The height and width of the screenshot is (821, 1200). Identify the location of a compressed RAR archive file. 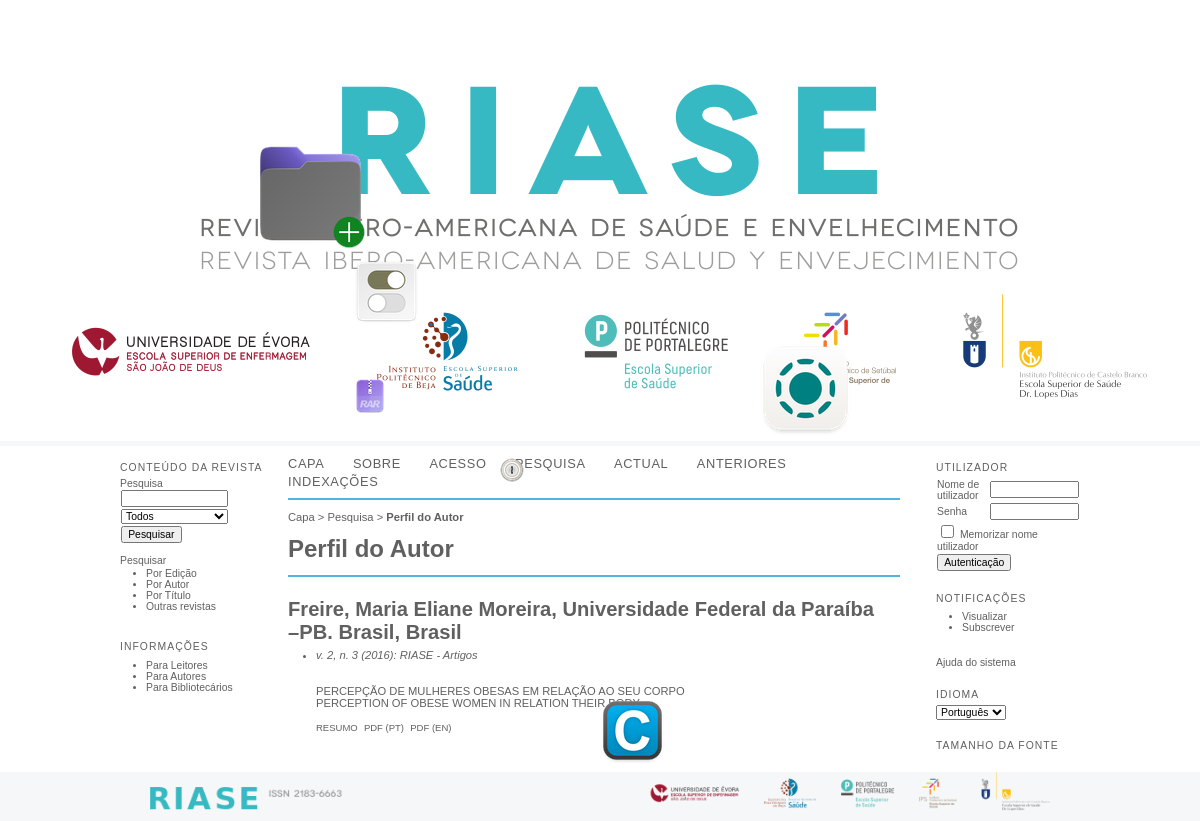
(370, 396).